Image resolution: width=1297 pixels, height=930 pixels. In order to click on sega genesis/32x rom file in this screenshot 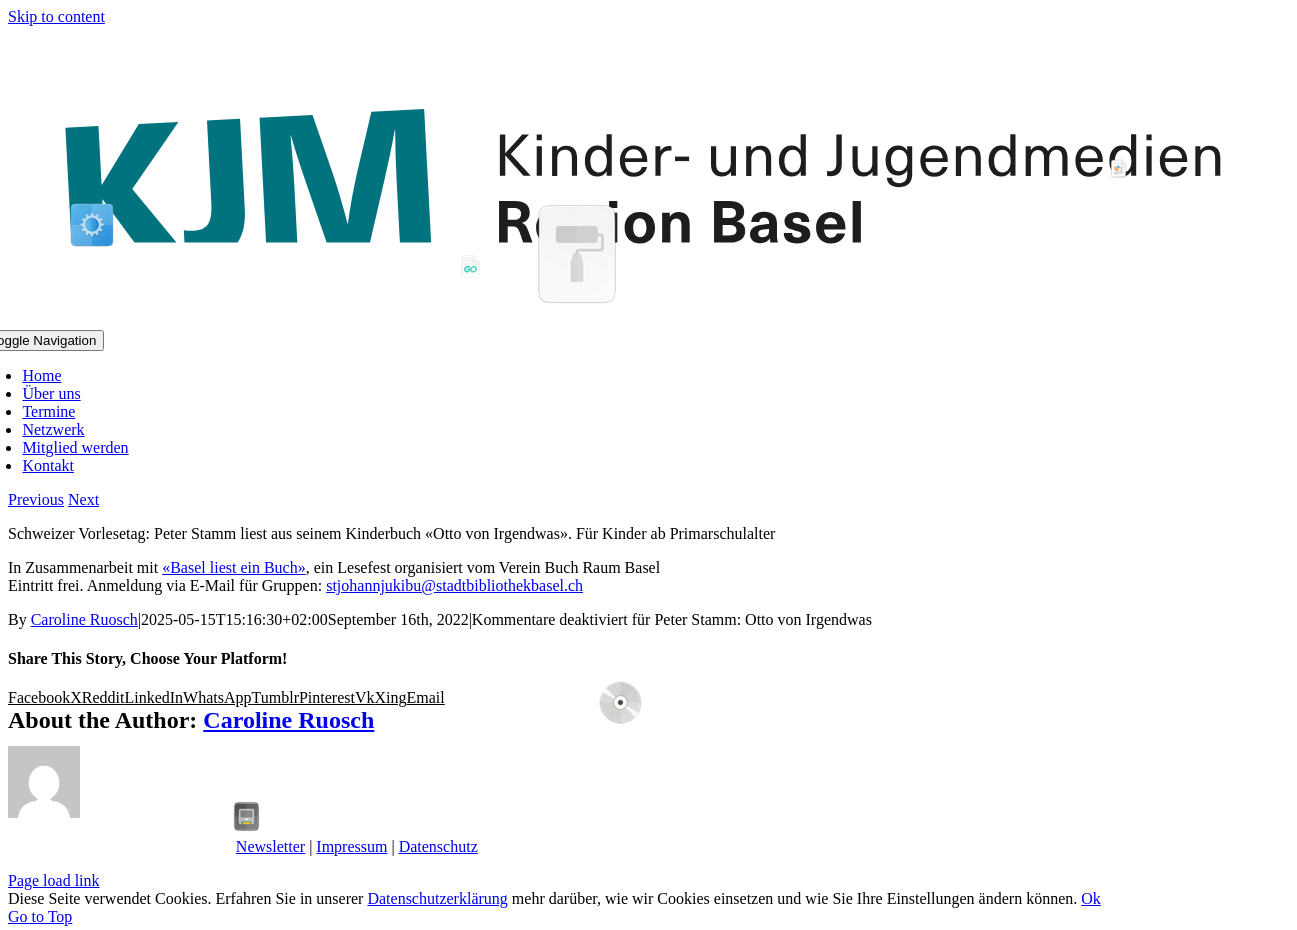, I will do `click(246, 816)`.